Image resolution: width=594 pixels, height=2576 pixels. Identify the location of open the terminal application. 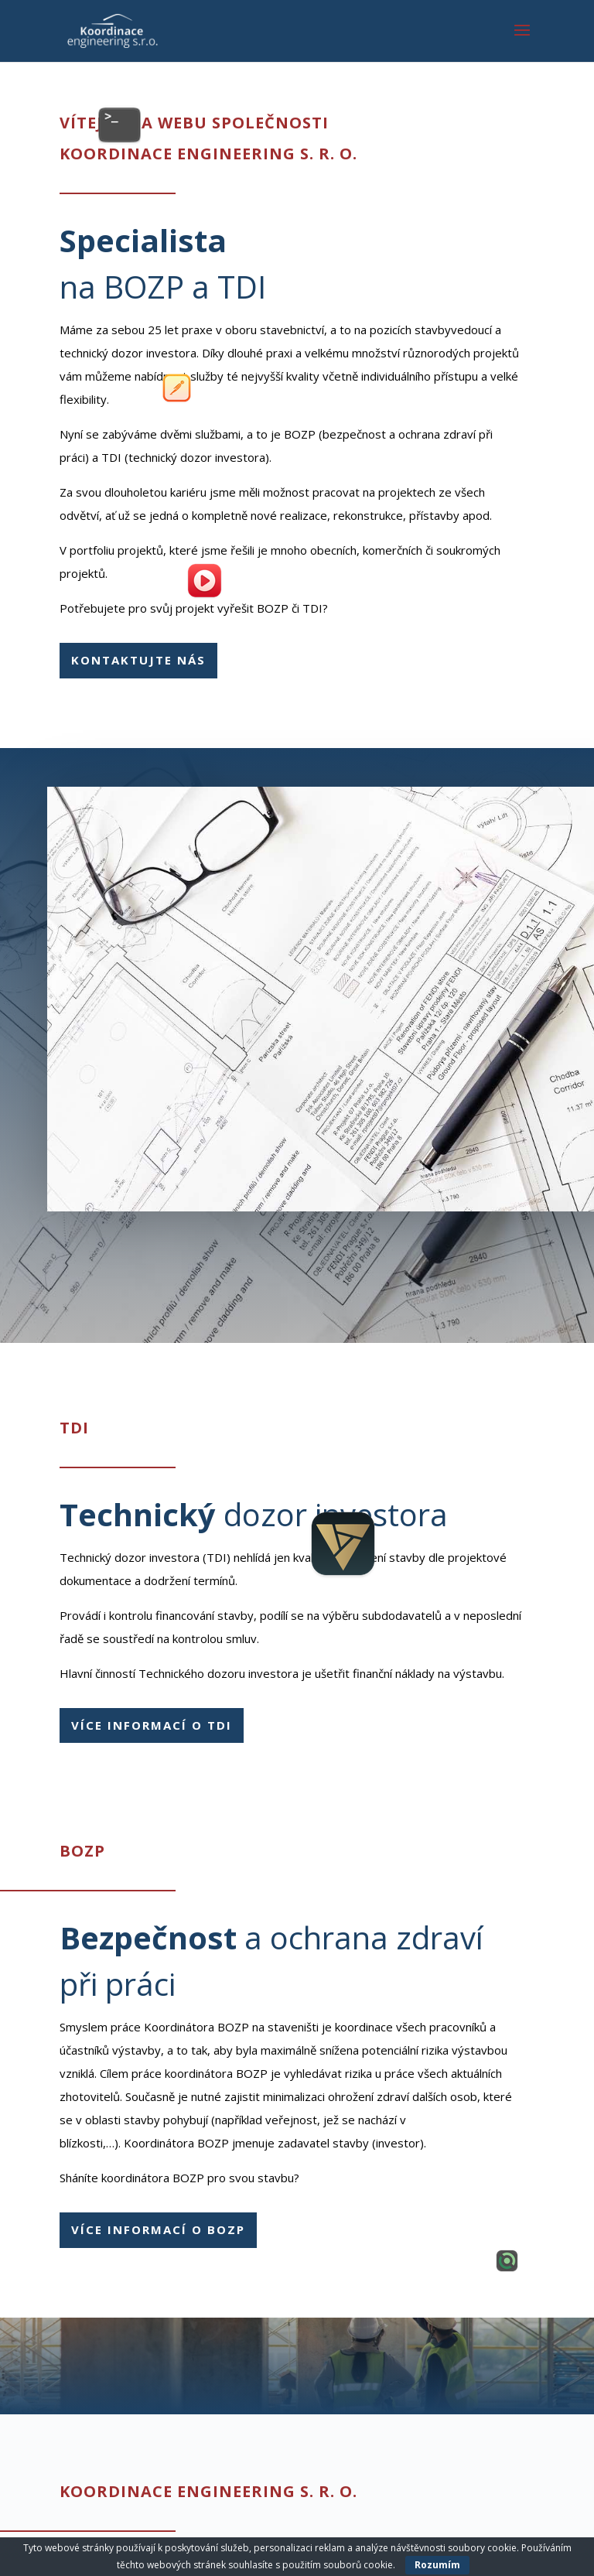
(119, 125).